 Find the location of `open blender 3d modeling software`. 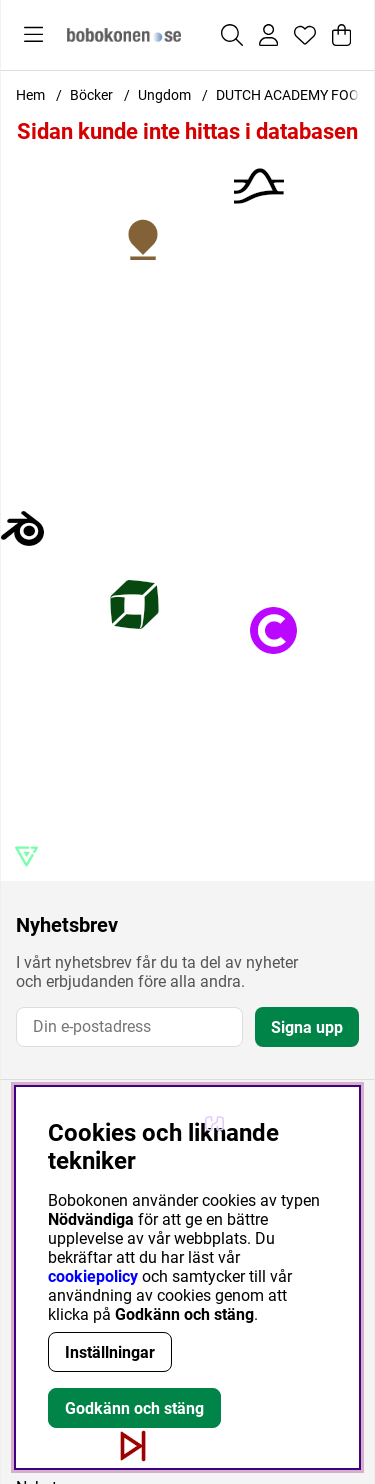

open blender 3d modeling software is located at coordinates (22, 528).